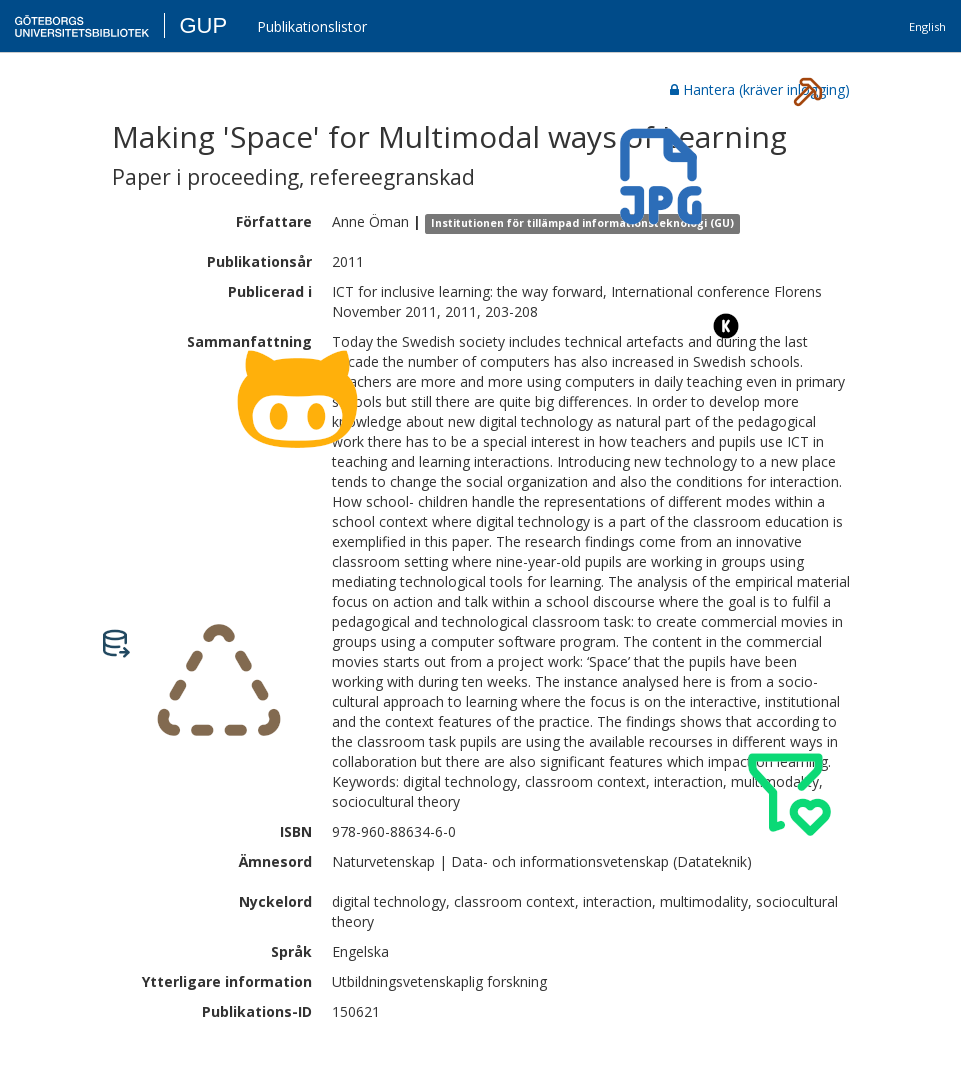 The image size is (961, 1082). Describe the element at coordinates (785, 790) in the screenshot. I see `filter by favorites` at that location.